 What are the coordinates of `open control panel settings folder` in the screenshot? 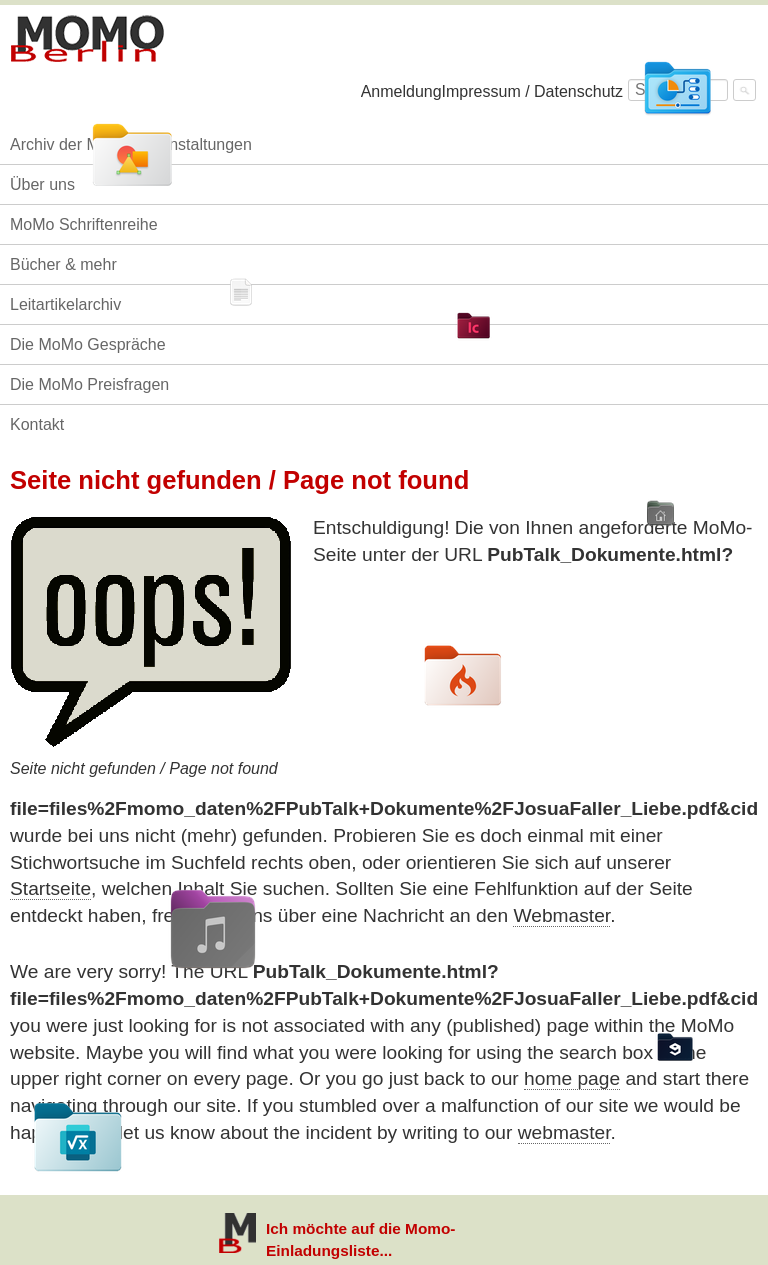 It's located at (677, 89).